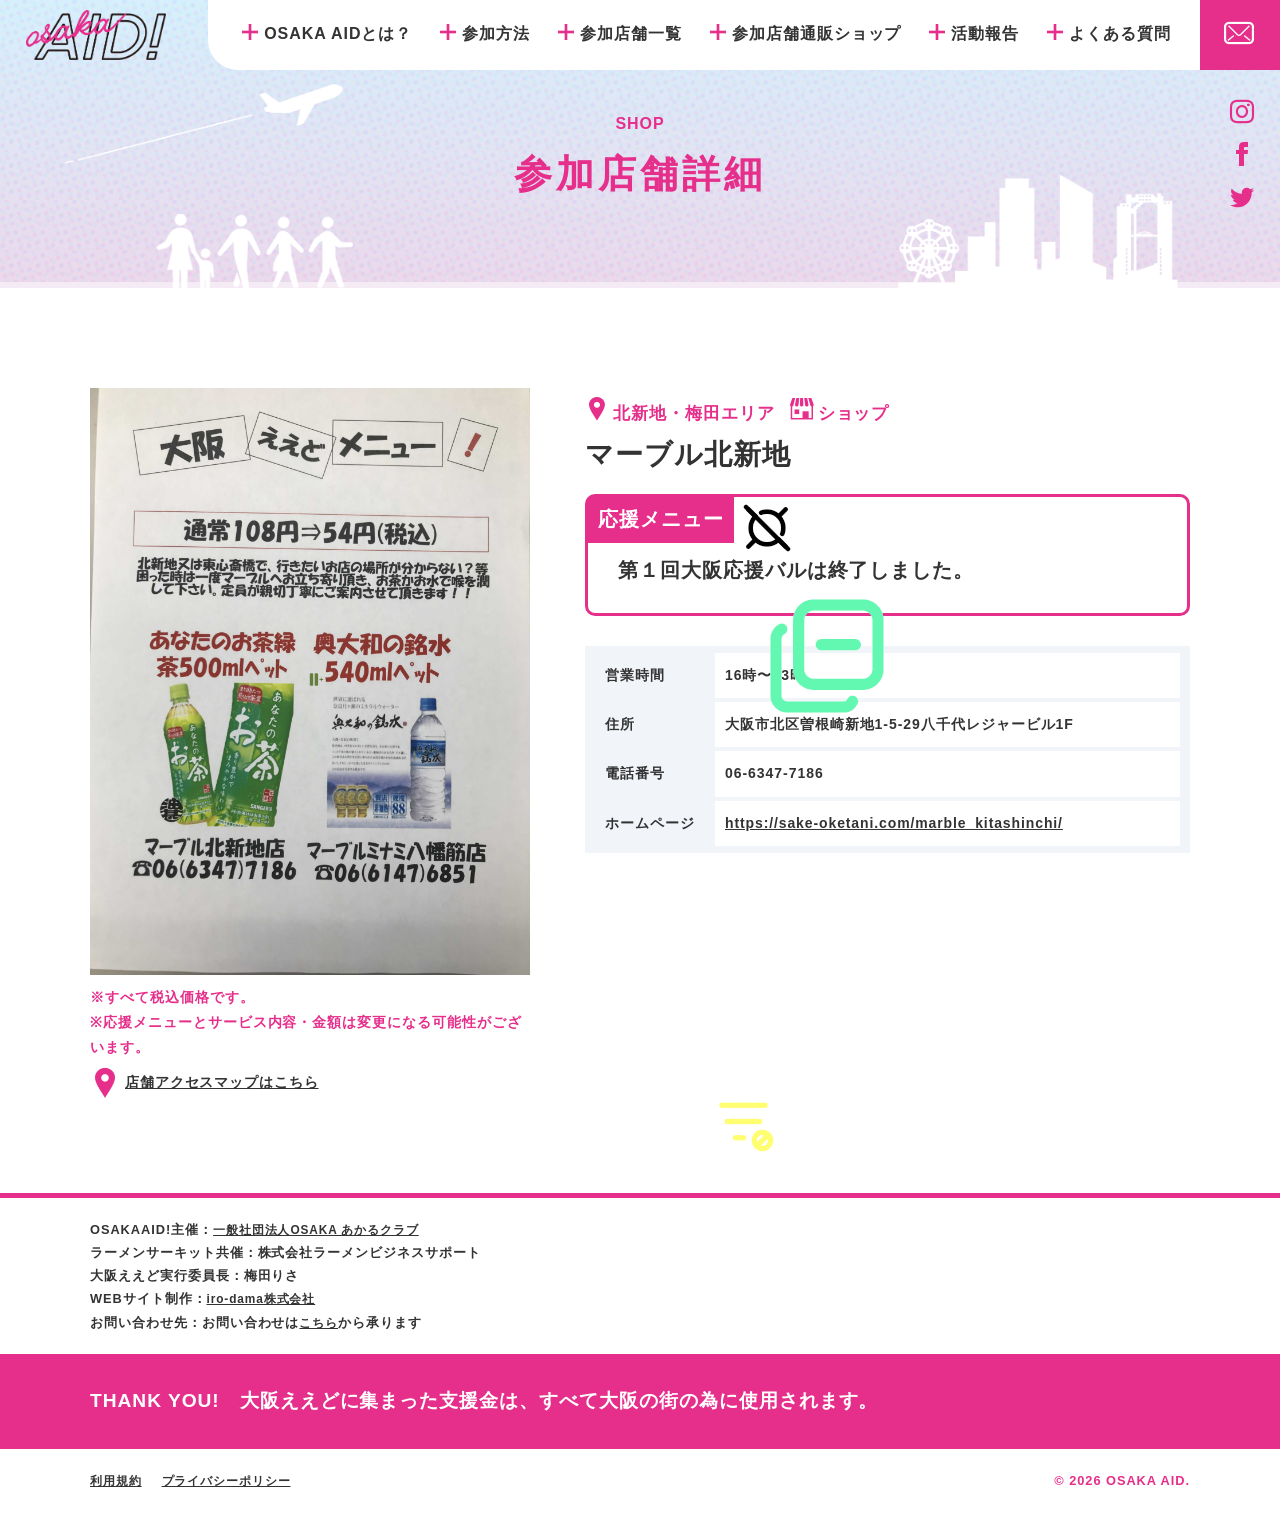 The width and height of the screenshot is (1280, 1513). I want to click on add a new column to the right, so click(315, 679).